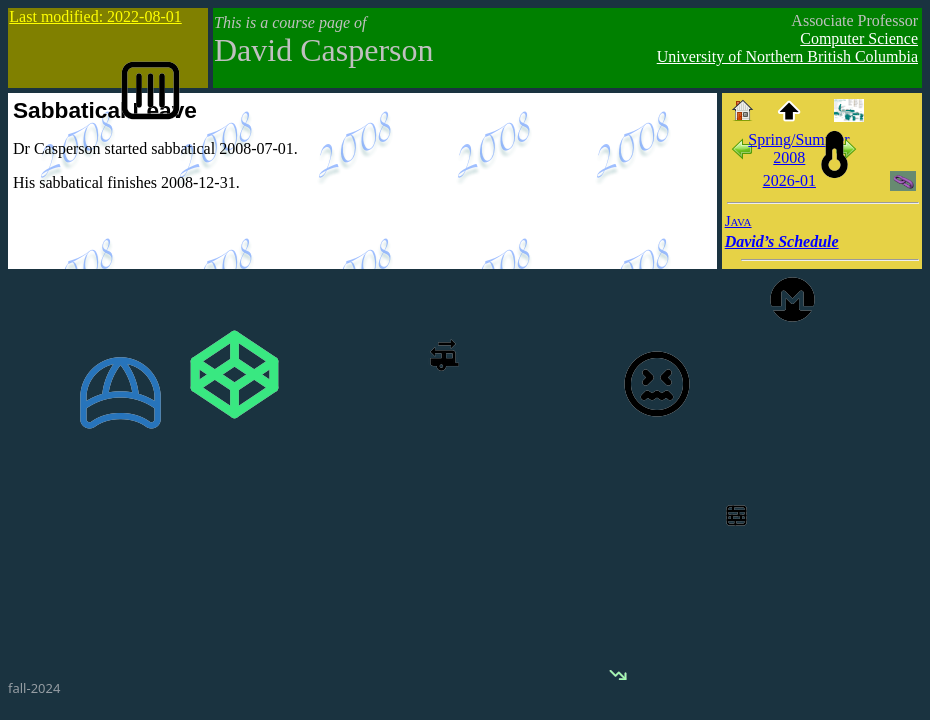  What do you see at coordinates (120, 397) in the screenshot?
I see `browse hats or headwear category` at bounding box center [120, 397].